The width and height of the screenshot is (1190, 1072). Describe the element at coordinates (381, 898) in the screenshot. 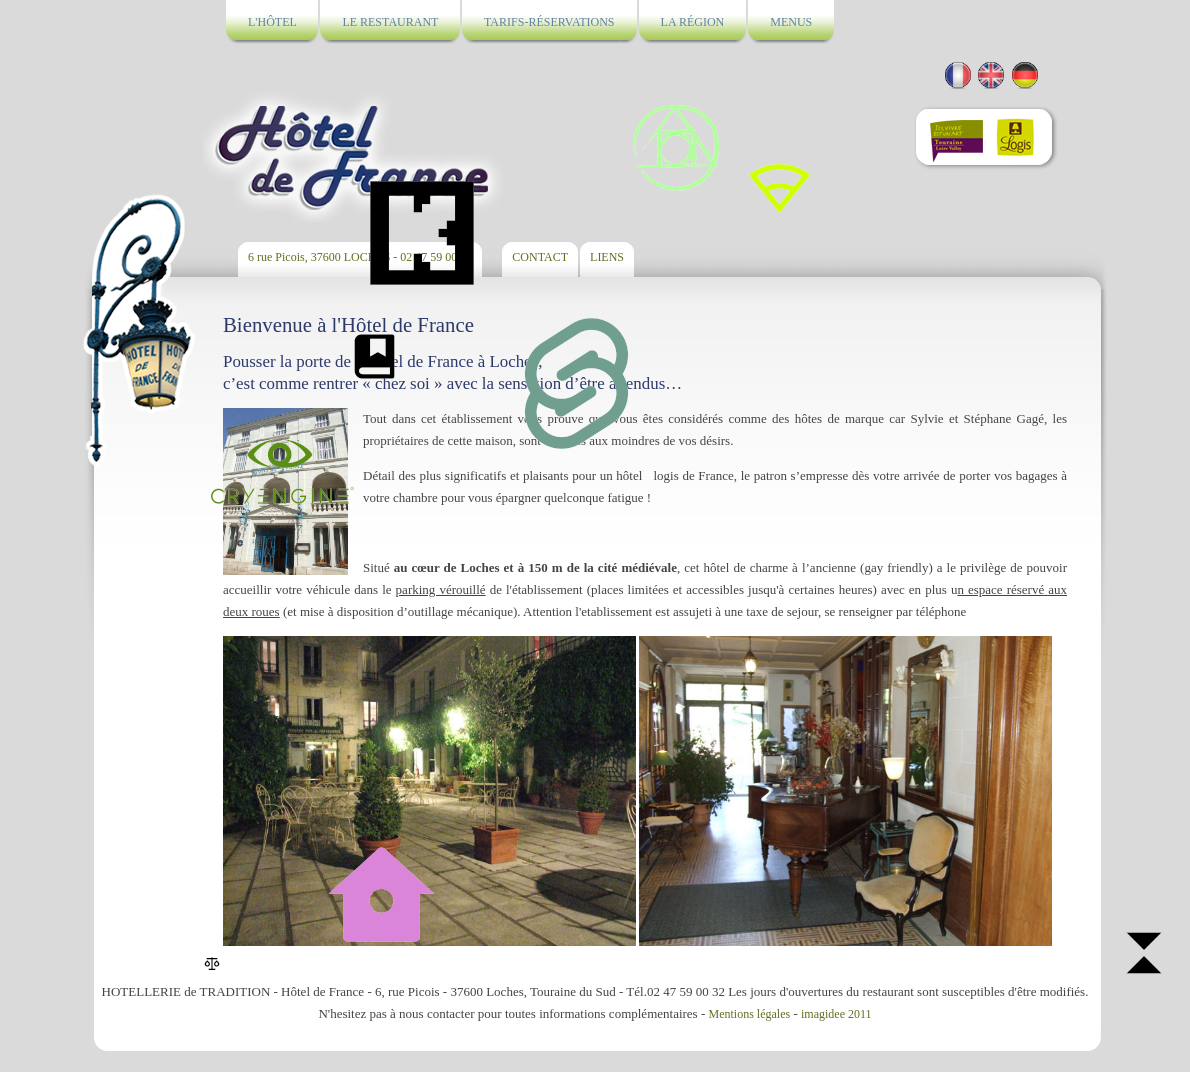

I see `navigate to home screen` at that location.